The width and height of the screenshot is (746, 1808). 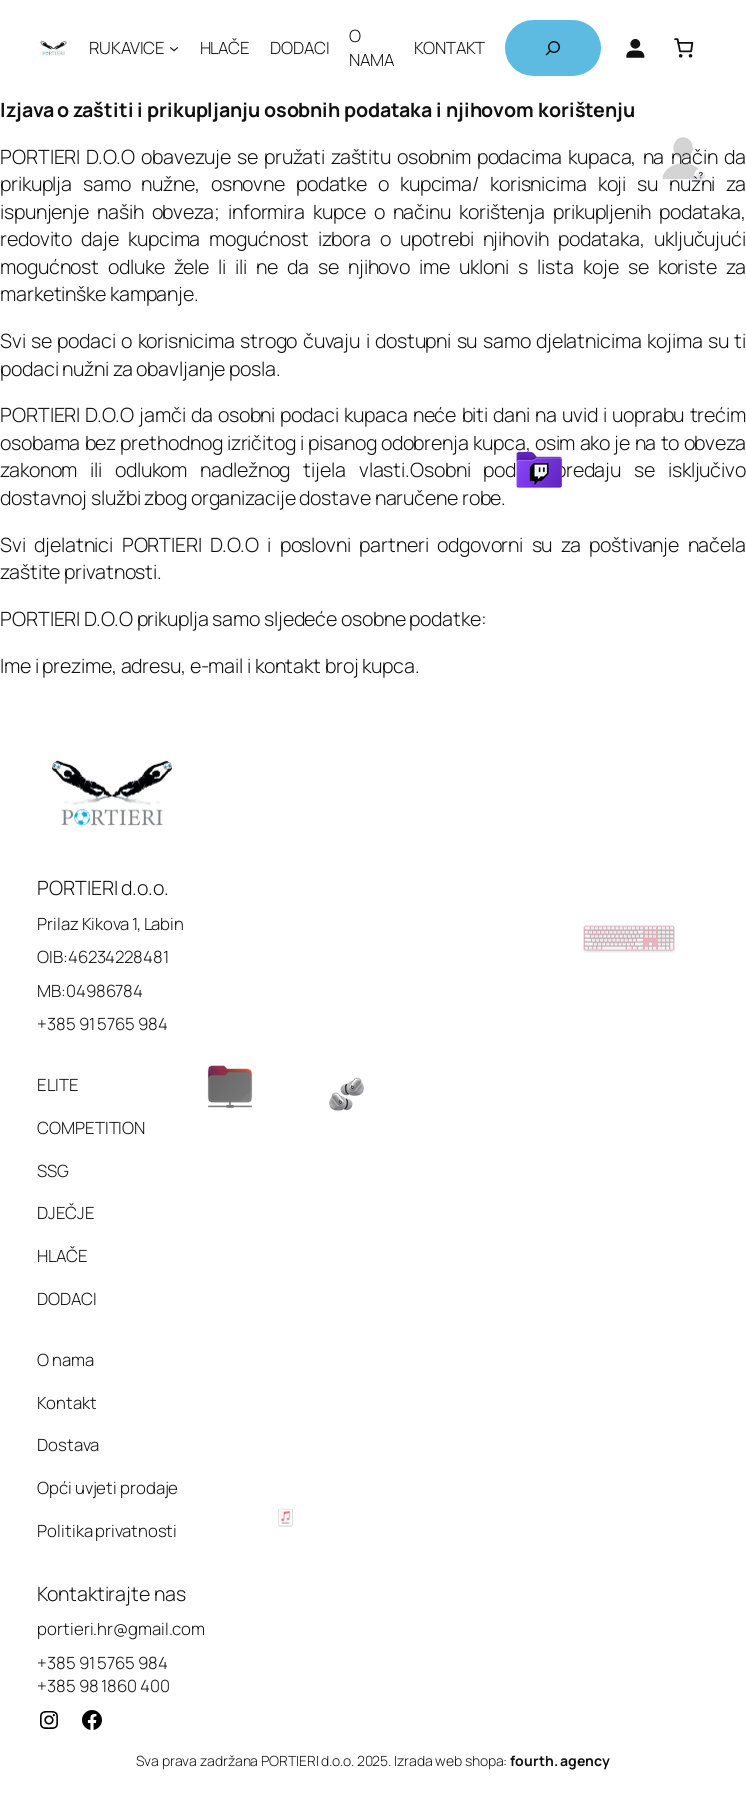 What do you see at coordinates (230, 1086) in the screenshot?
I see `access files stored on a remote server or network` at bounding box center [230, 1086].